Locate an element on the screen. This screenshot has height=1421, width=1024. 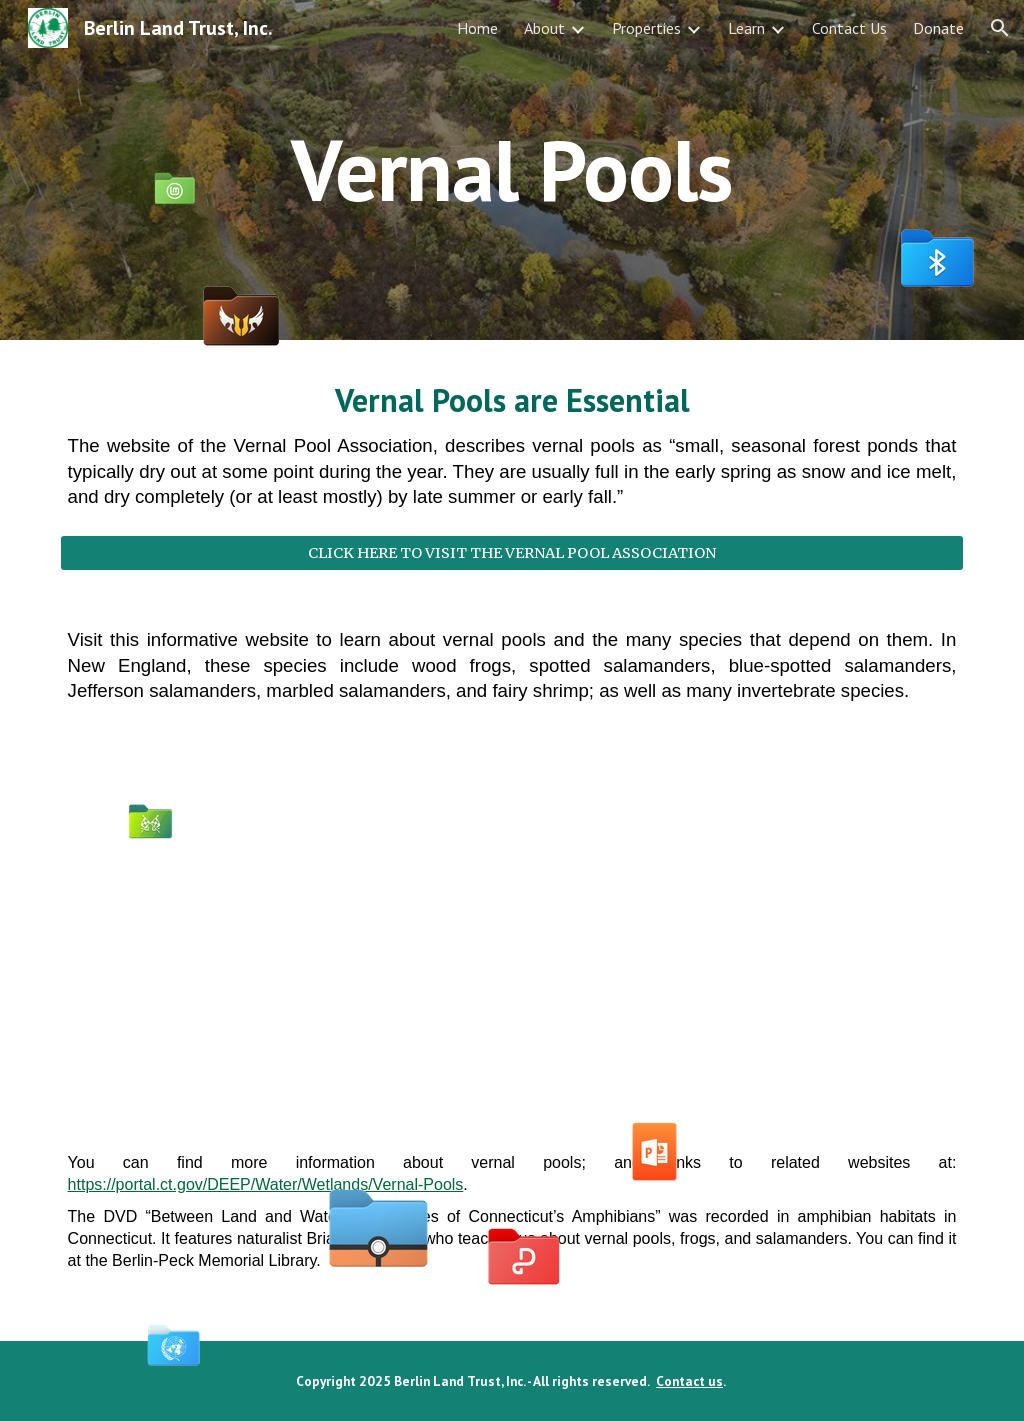
folder containing pokémon typing game files is located at coordinates (378, 1231).